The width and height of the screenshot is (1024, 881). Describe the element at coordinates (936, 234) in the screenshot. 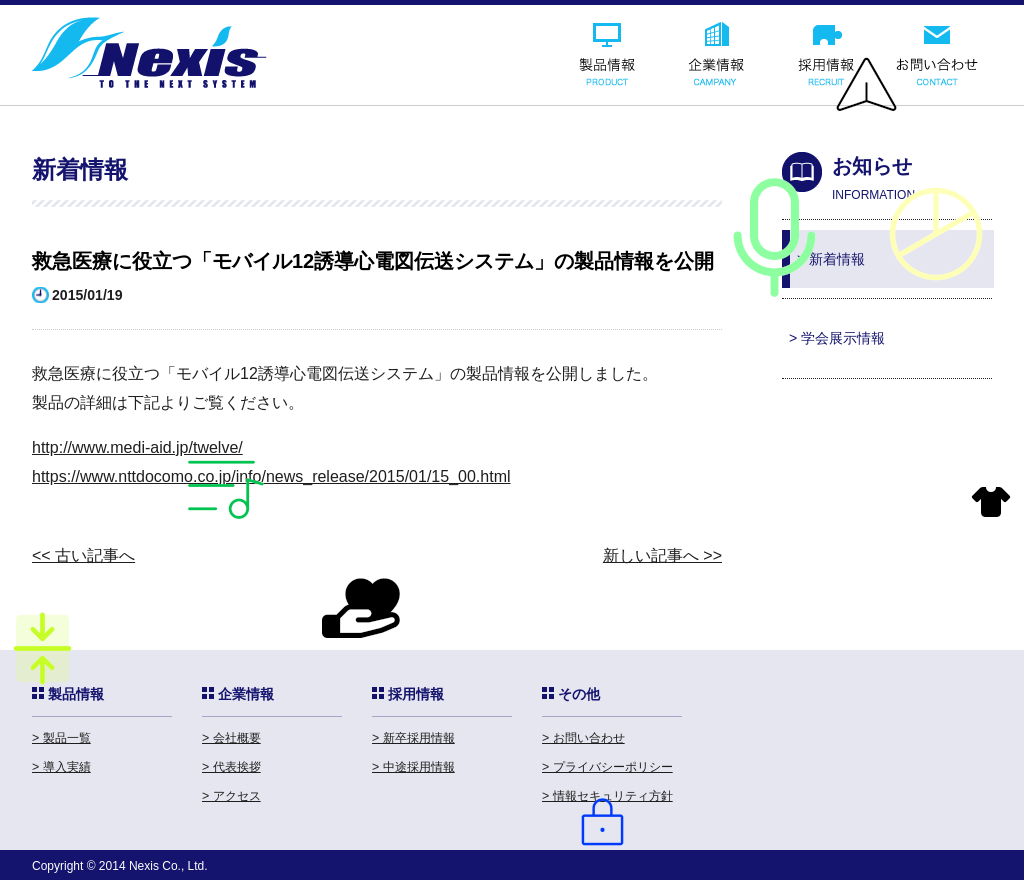

I see `view analytics or statistics breakdown` at that location.